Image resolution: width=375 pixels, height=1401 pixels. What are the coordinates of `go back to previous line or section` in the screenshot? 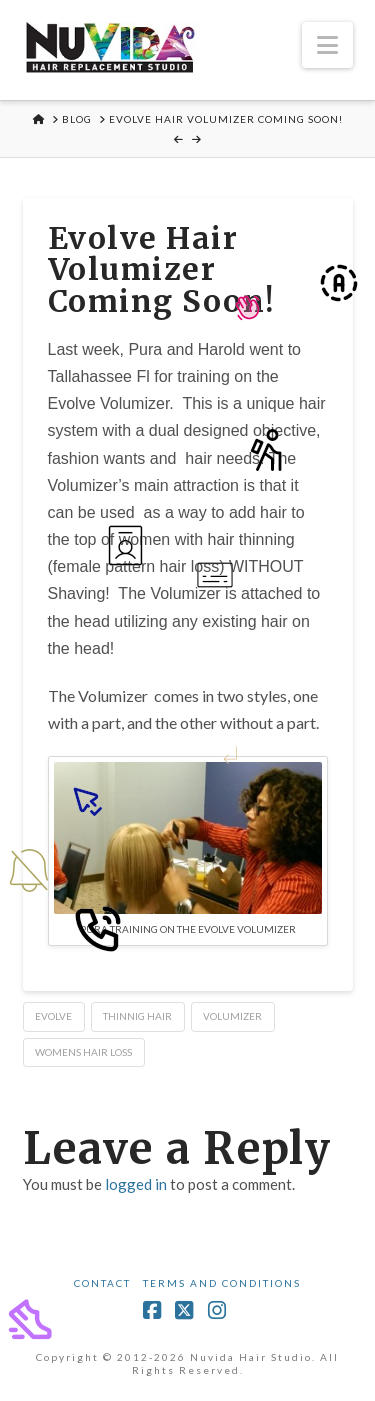 It's located at (231, 755).